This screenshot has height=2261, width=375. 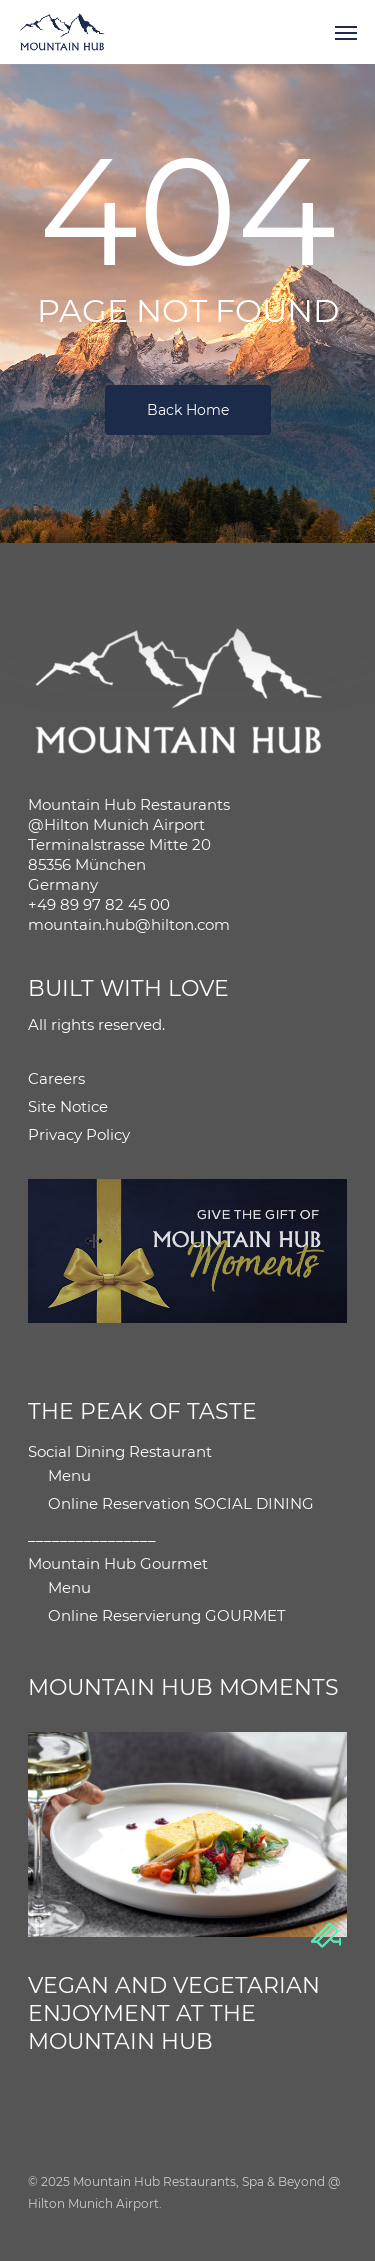 I want to click on access security camera settings, so click(x=326, y=1937).